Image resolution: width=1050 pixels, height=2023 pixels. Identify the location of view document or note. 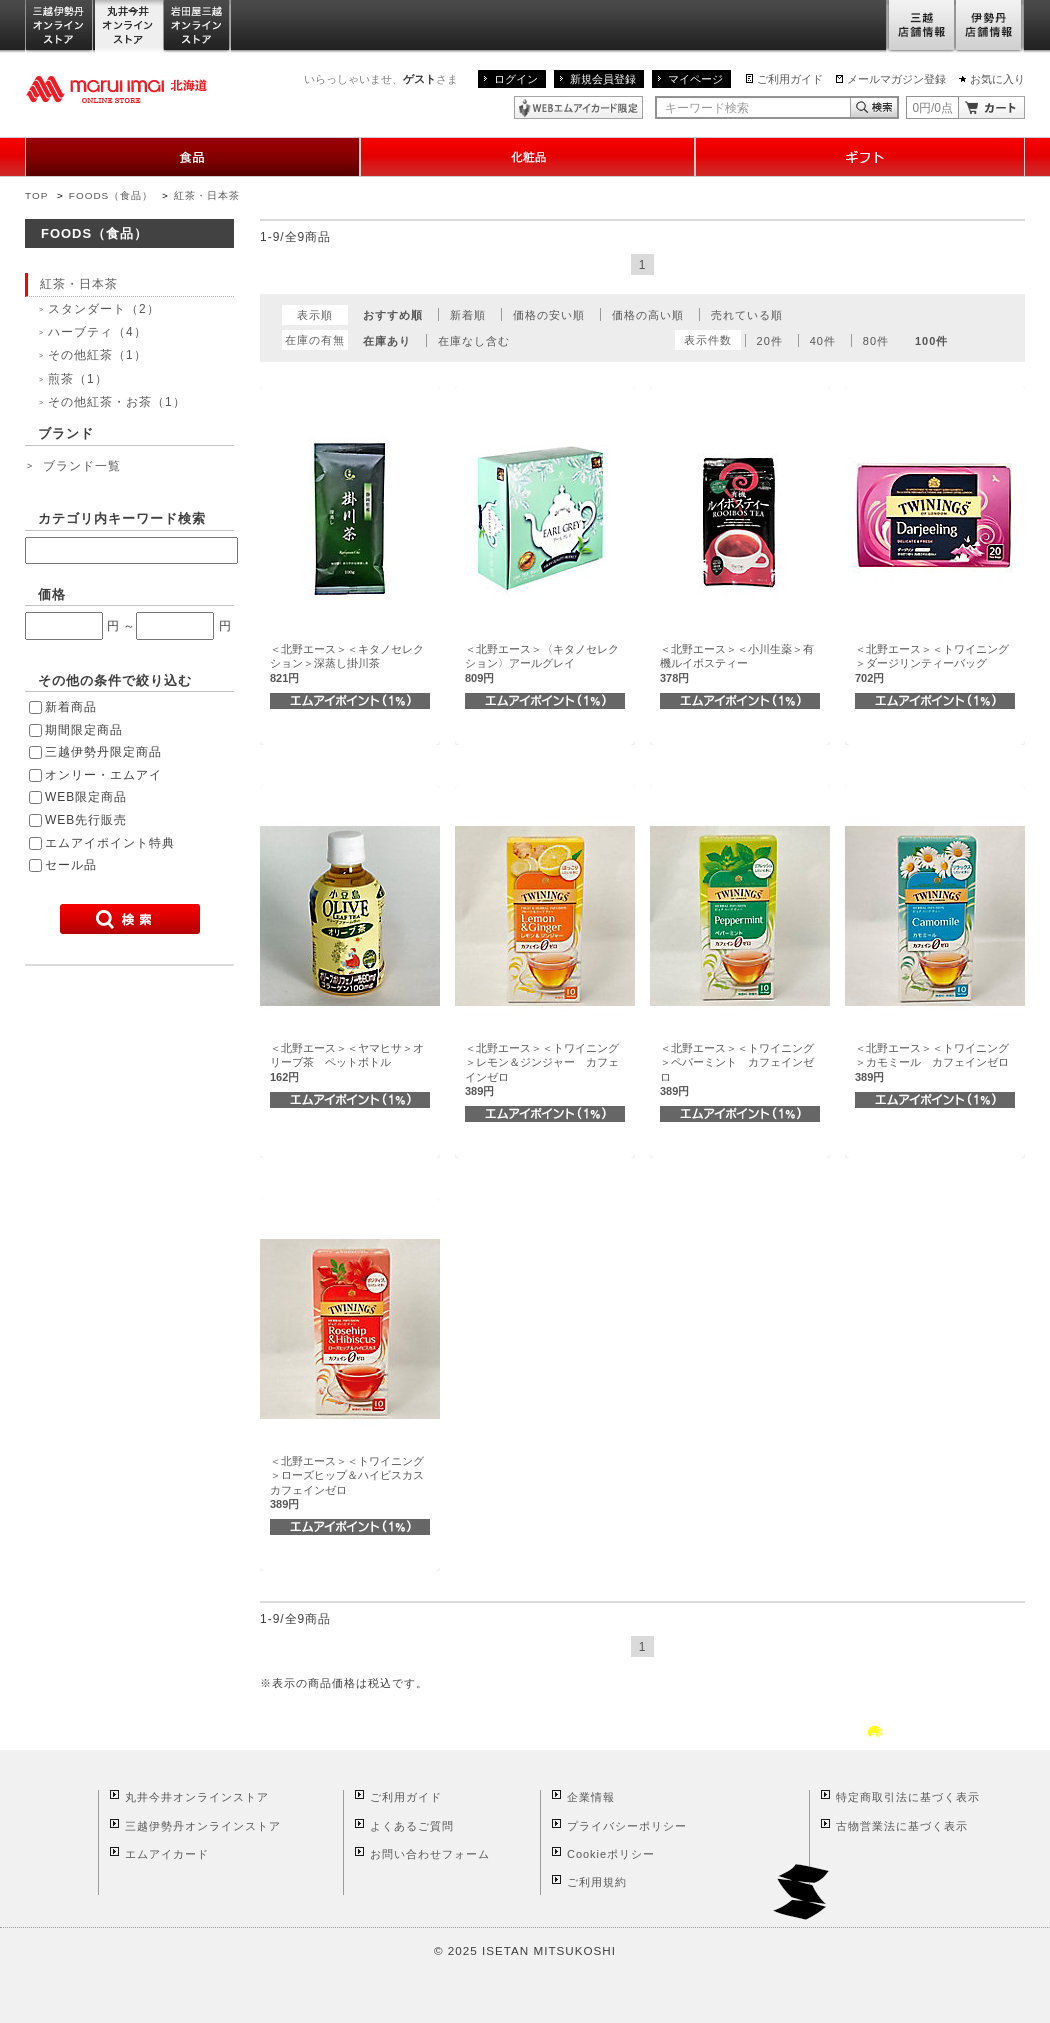
(801, 1892).